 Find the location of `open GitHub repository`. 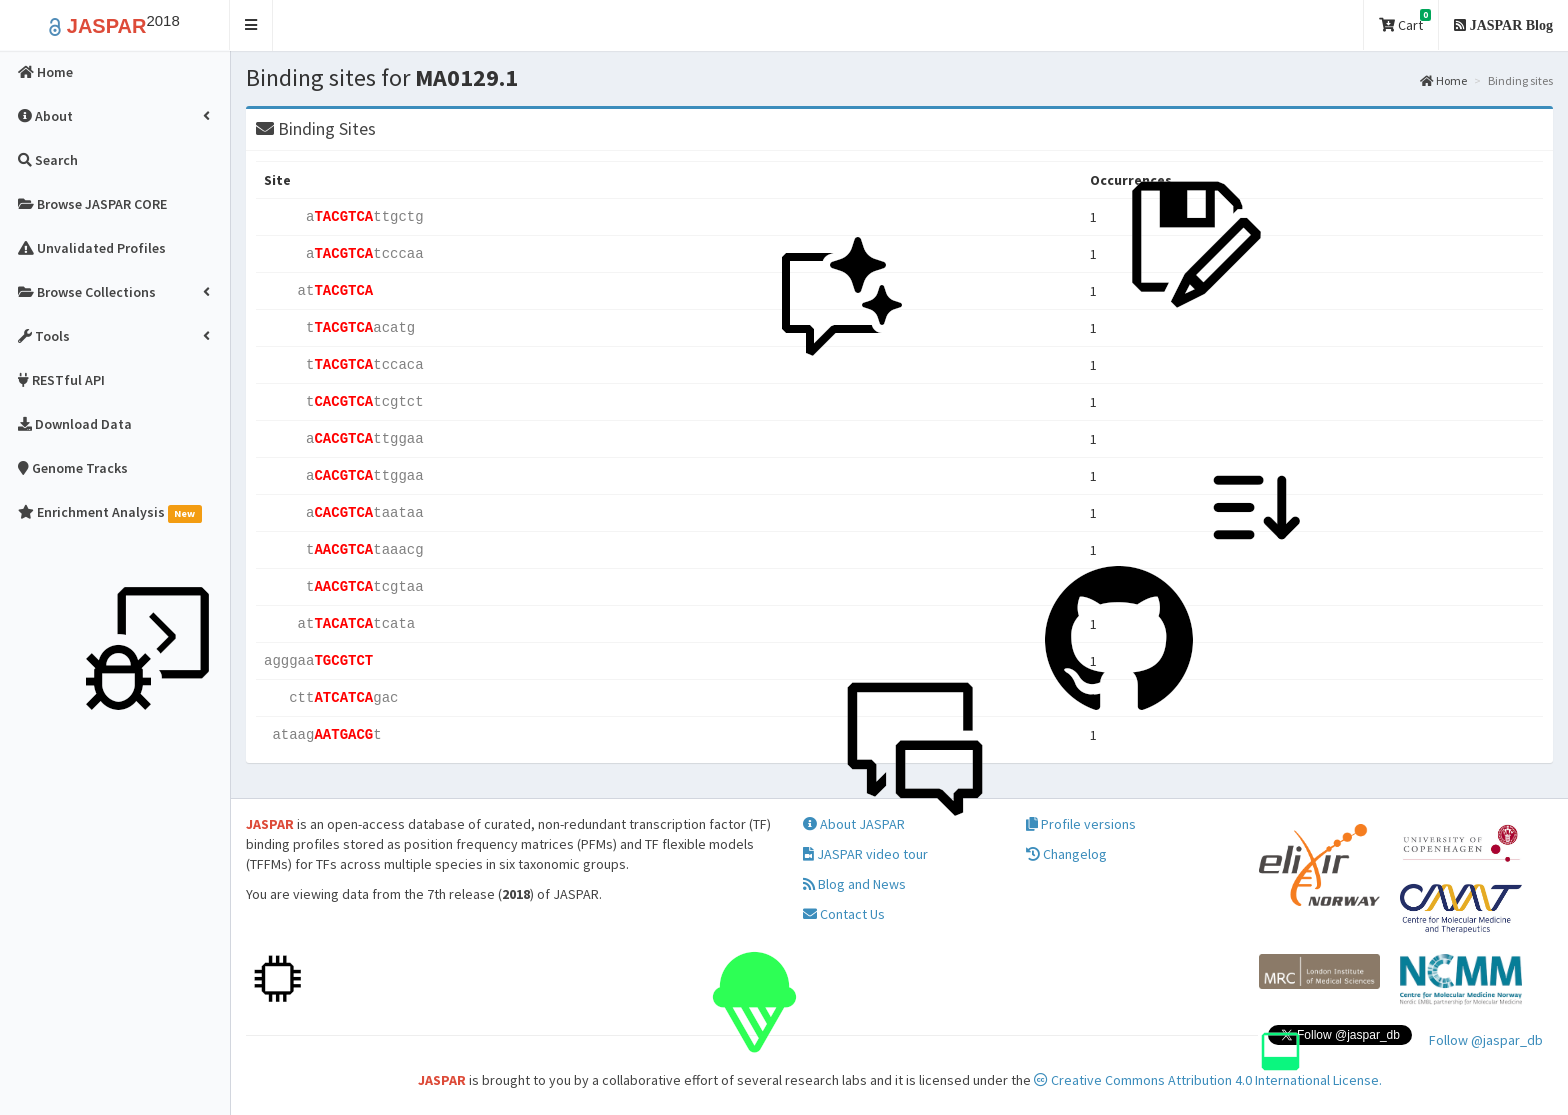

open GitHub repository is located at coordinates (1119, 640).